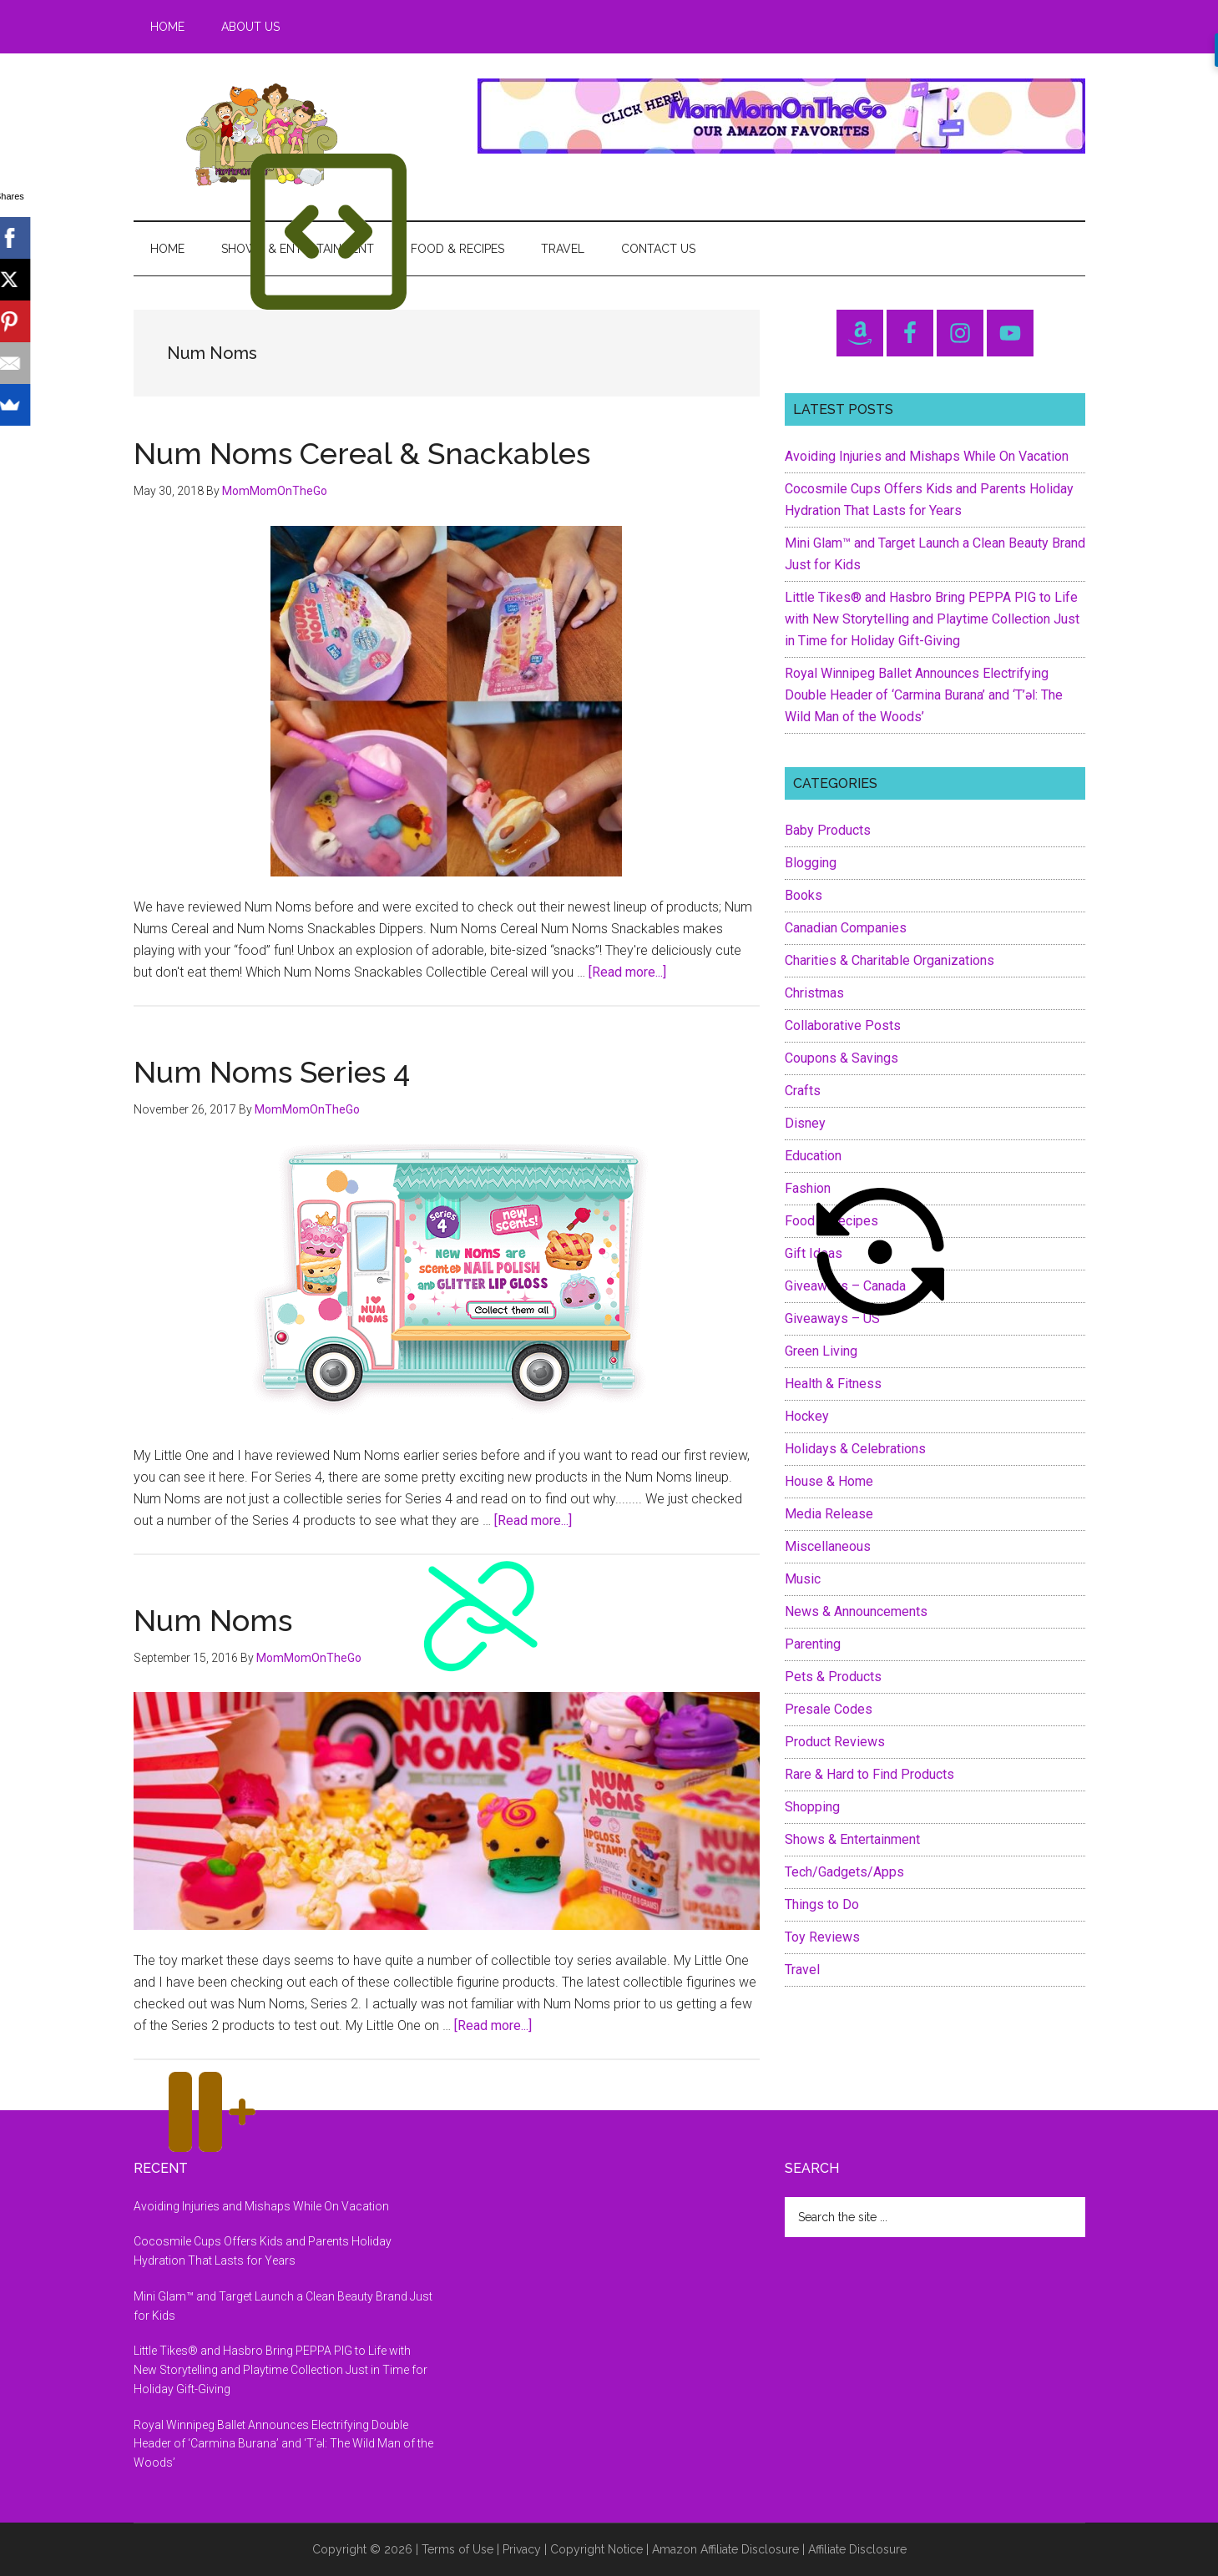 This screenshot has height=2576, width=1218. I want to click on remove a hyperlink, so click(479, 1616).